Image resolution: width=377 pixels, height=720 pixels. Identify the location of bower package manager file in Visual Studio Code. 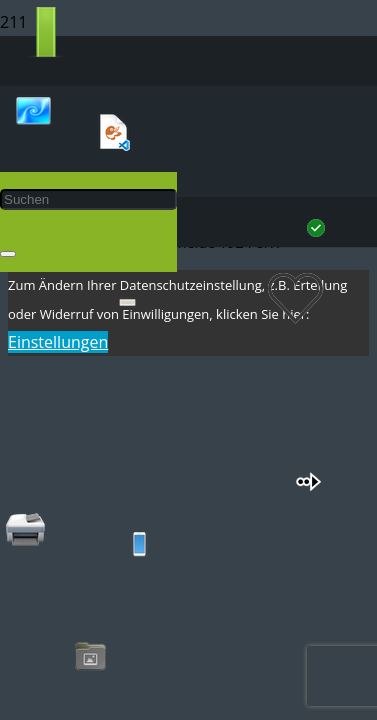
(113, 132).